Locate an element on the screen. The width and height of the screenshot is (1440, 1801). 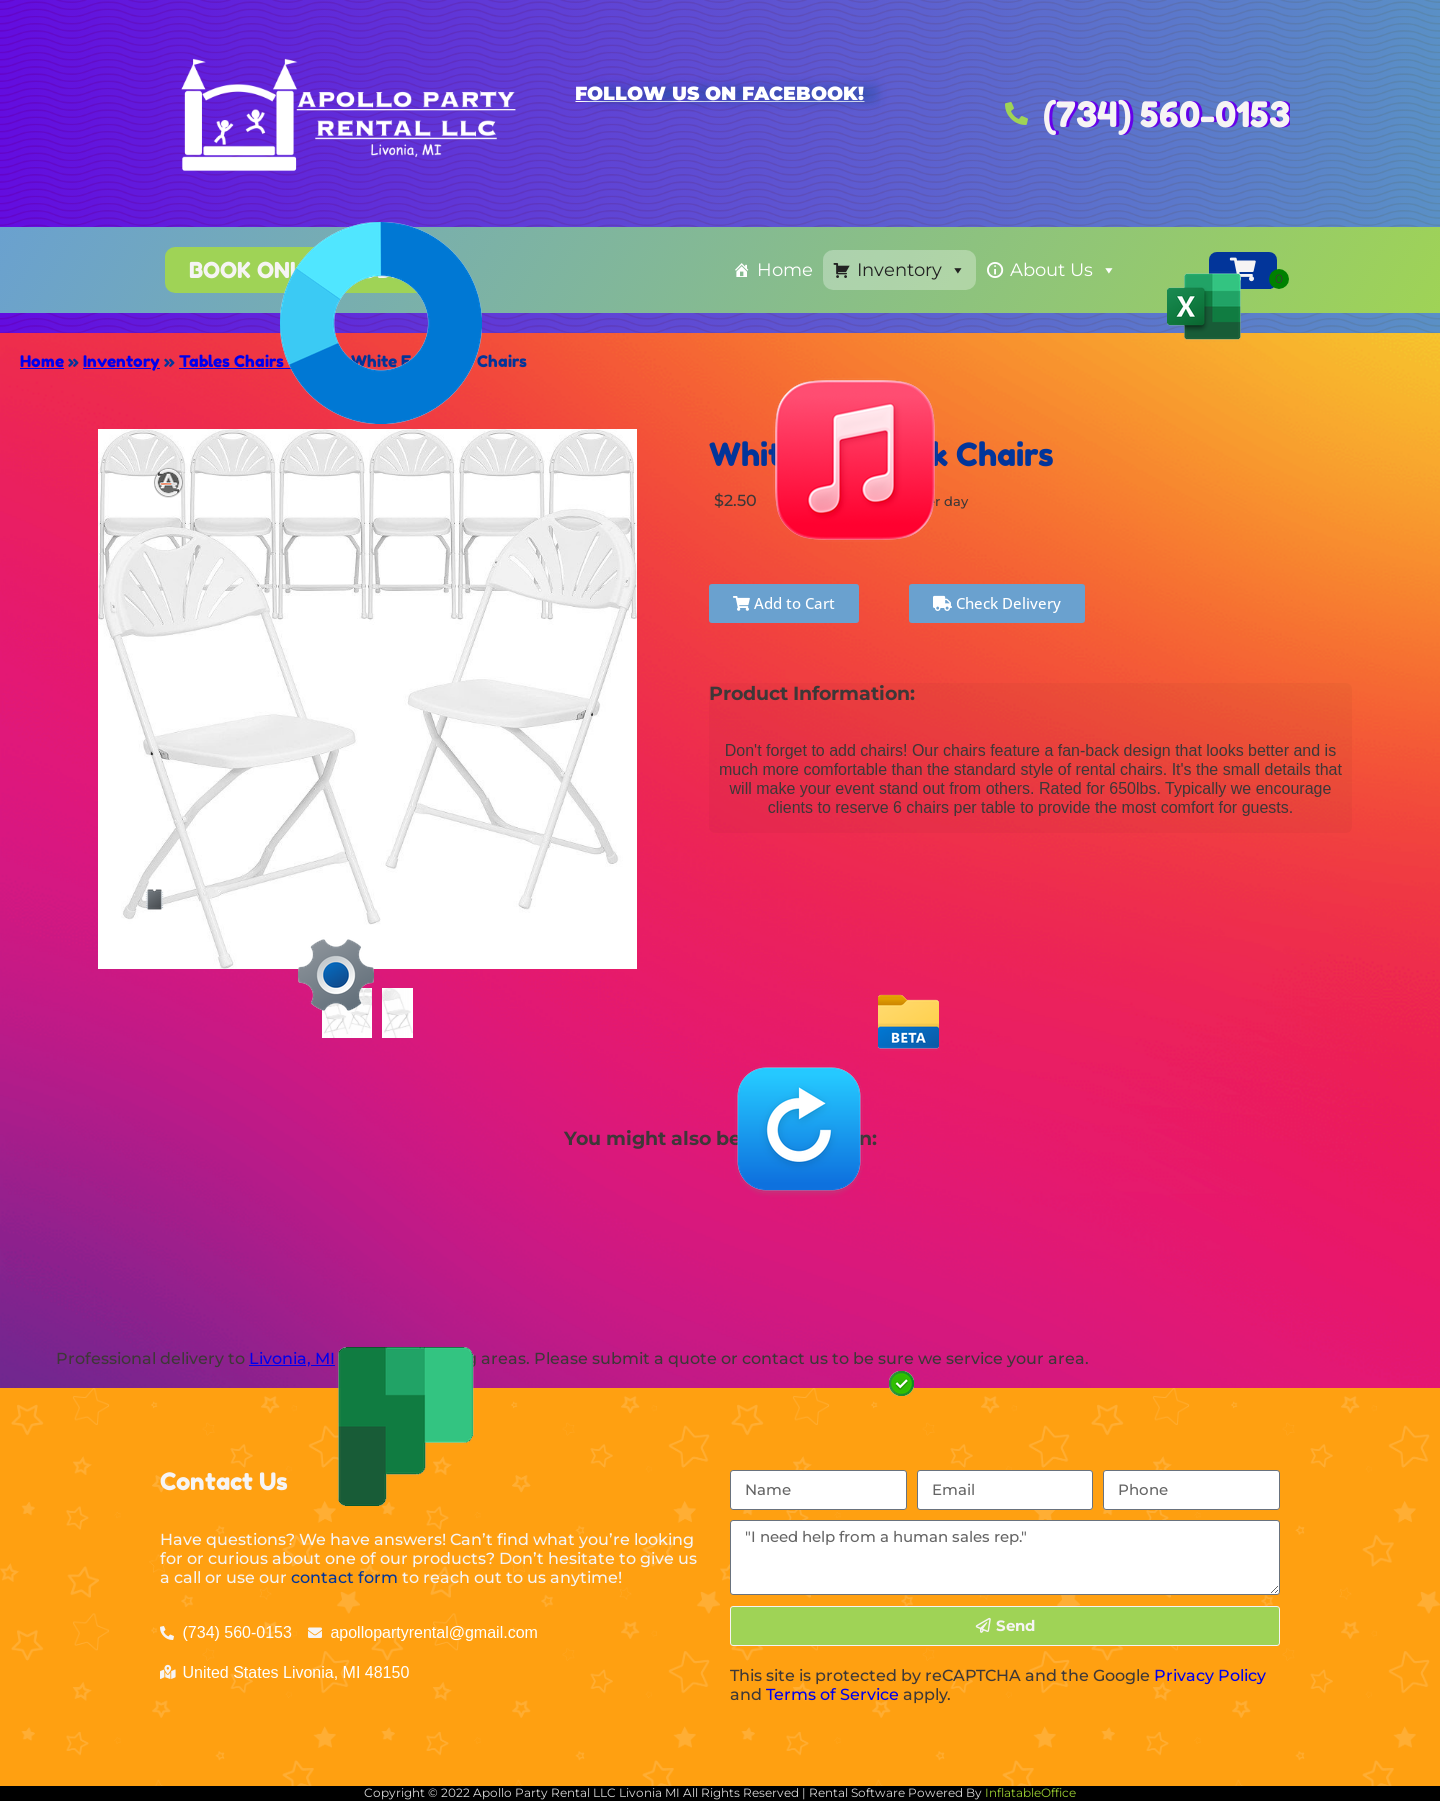
check for available system updates is located at coordinates (168, 482).